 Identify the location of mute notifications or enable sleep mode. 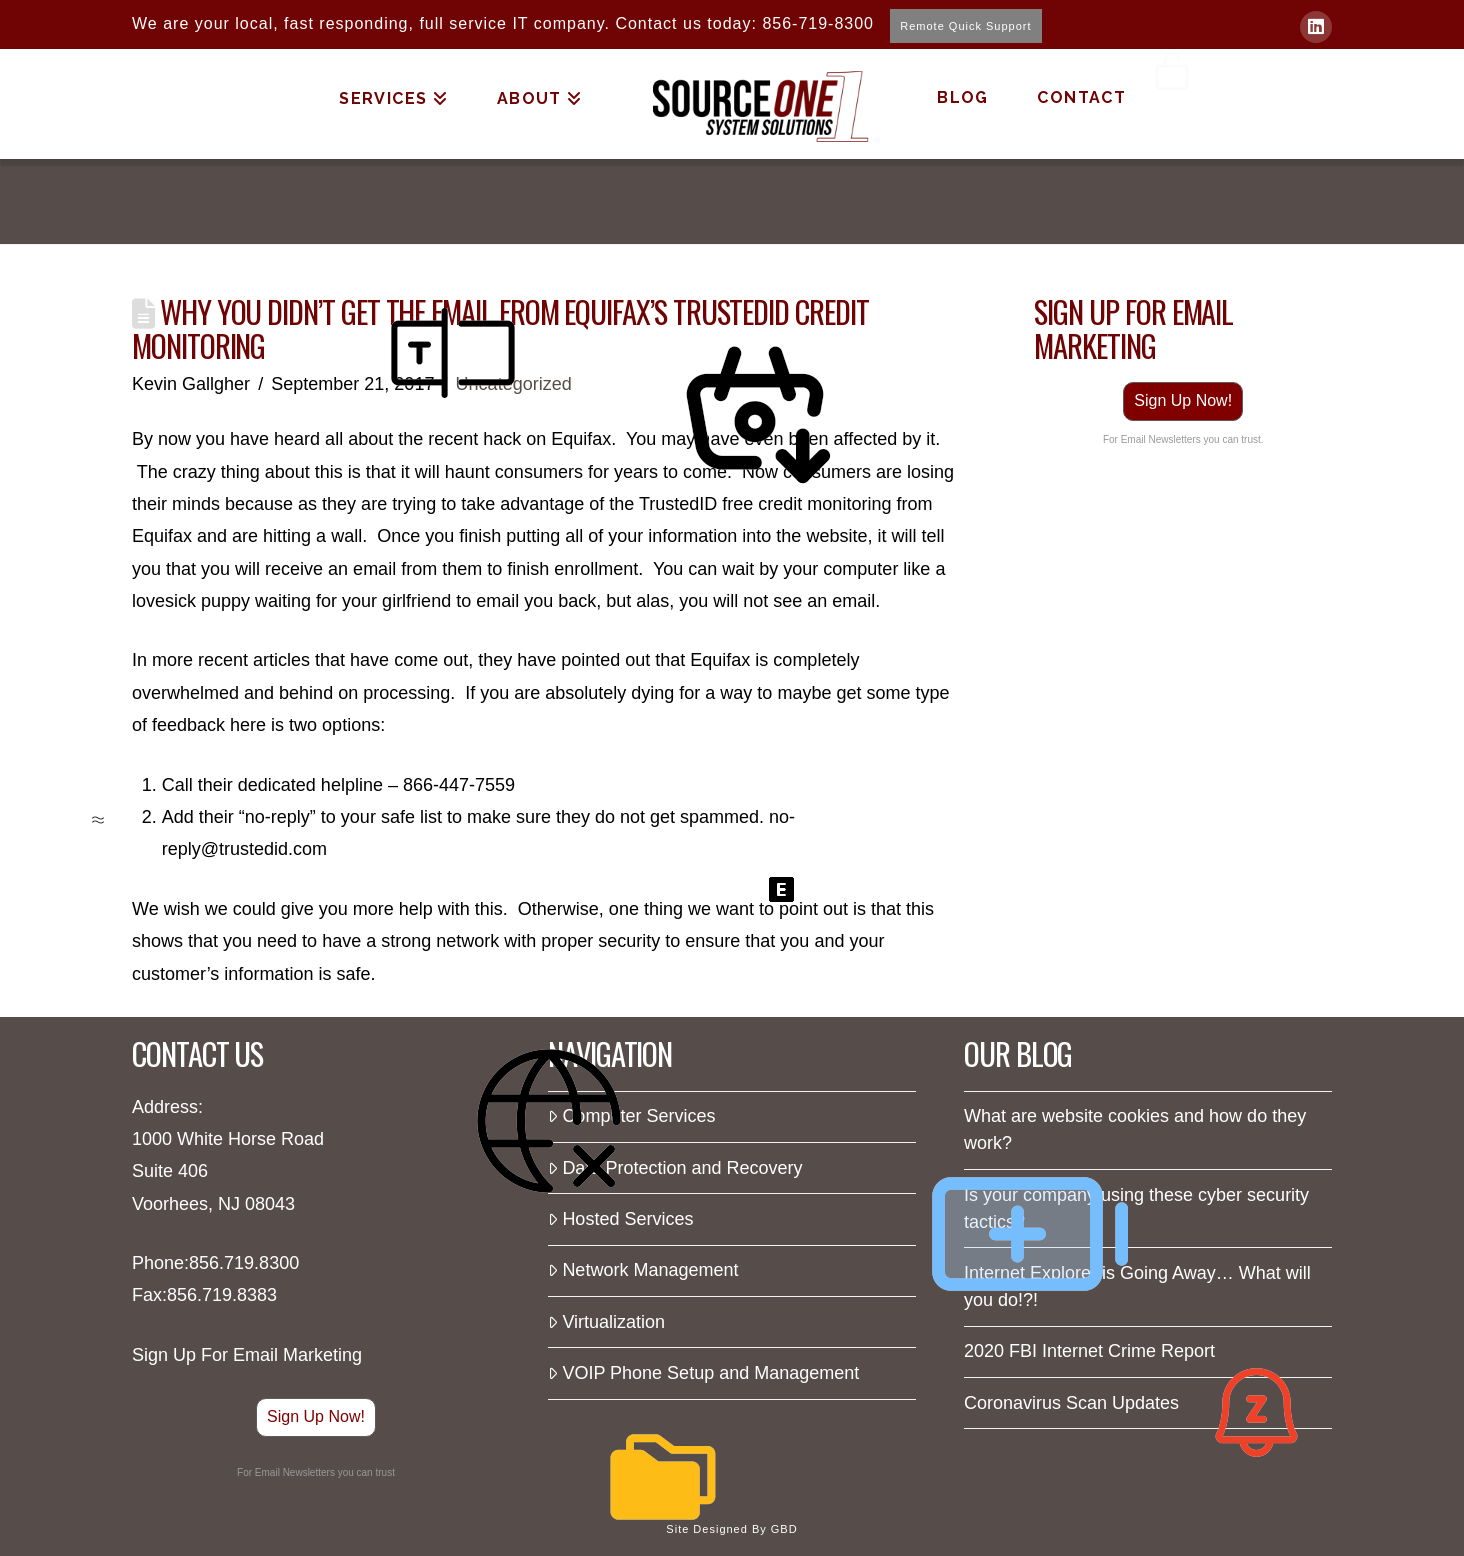
(1256, 1412).